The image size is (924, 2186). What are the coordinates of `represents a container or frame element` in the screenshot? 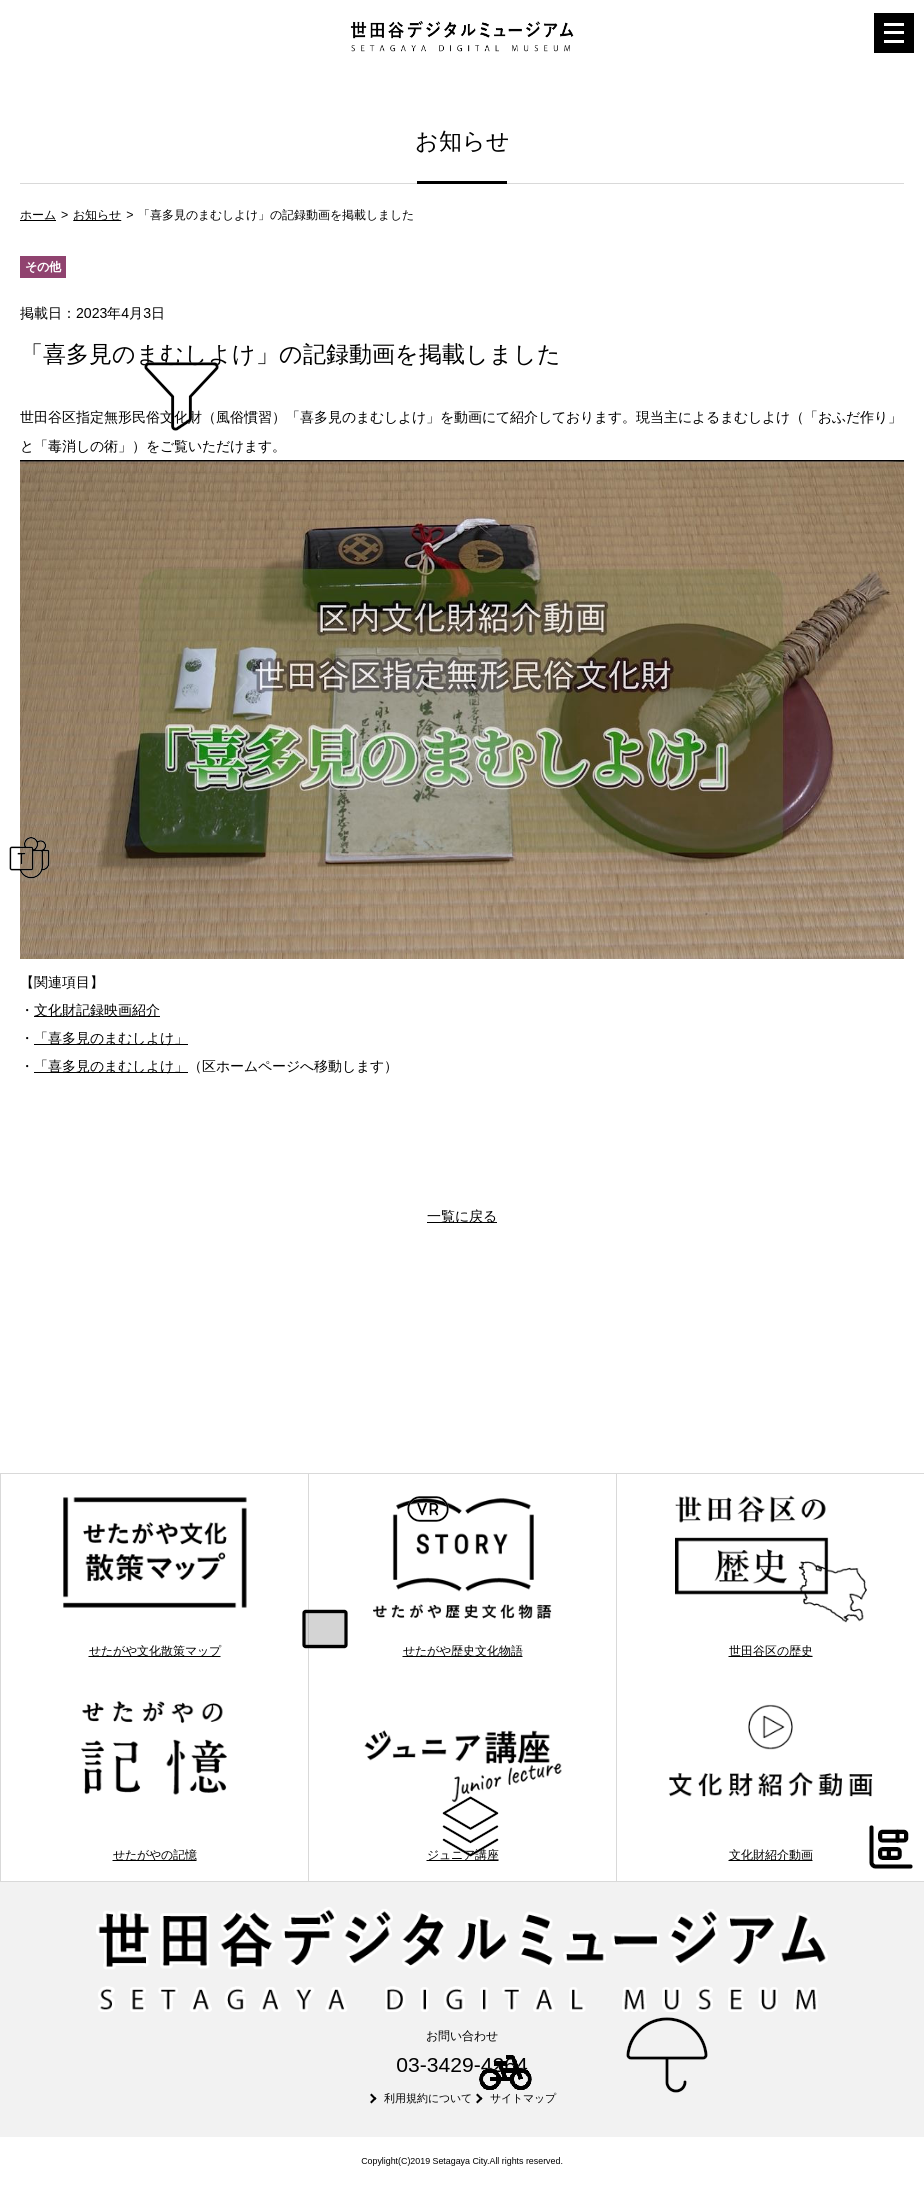 It's located at (325, 1629).